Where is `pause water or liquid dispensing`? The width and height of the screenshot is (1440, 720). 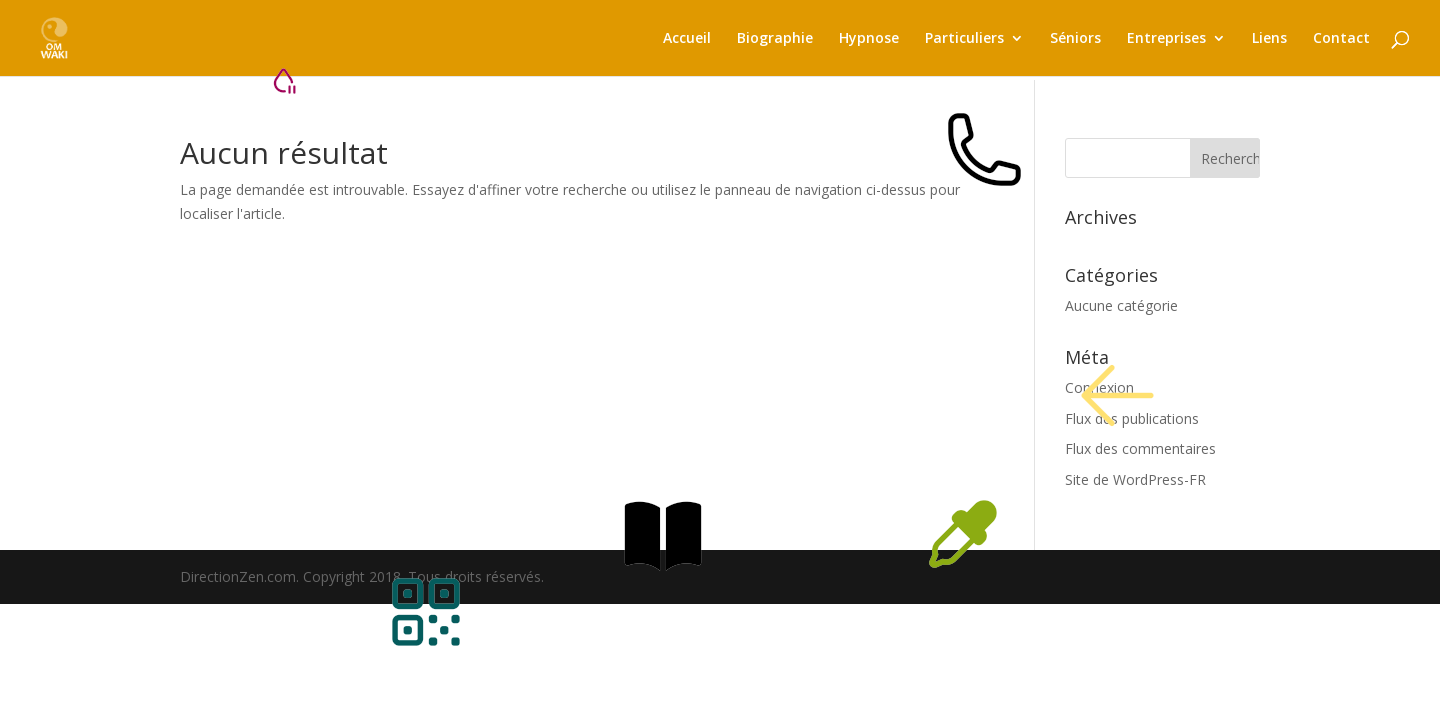 pause water or liquid dispensing is located at coordinates (283, 80).